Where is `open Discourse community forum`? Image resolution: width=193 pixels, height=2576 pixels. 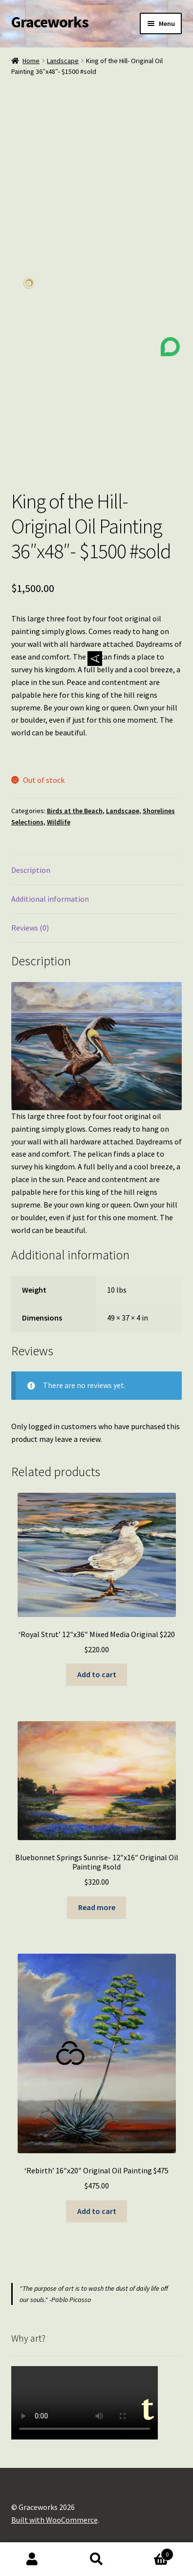 open Discourse community forum is located at coordinates (170, 346).